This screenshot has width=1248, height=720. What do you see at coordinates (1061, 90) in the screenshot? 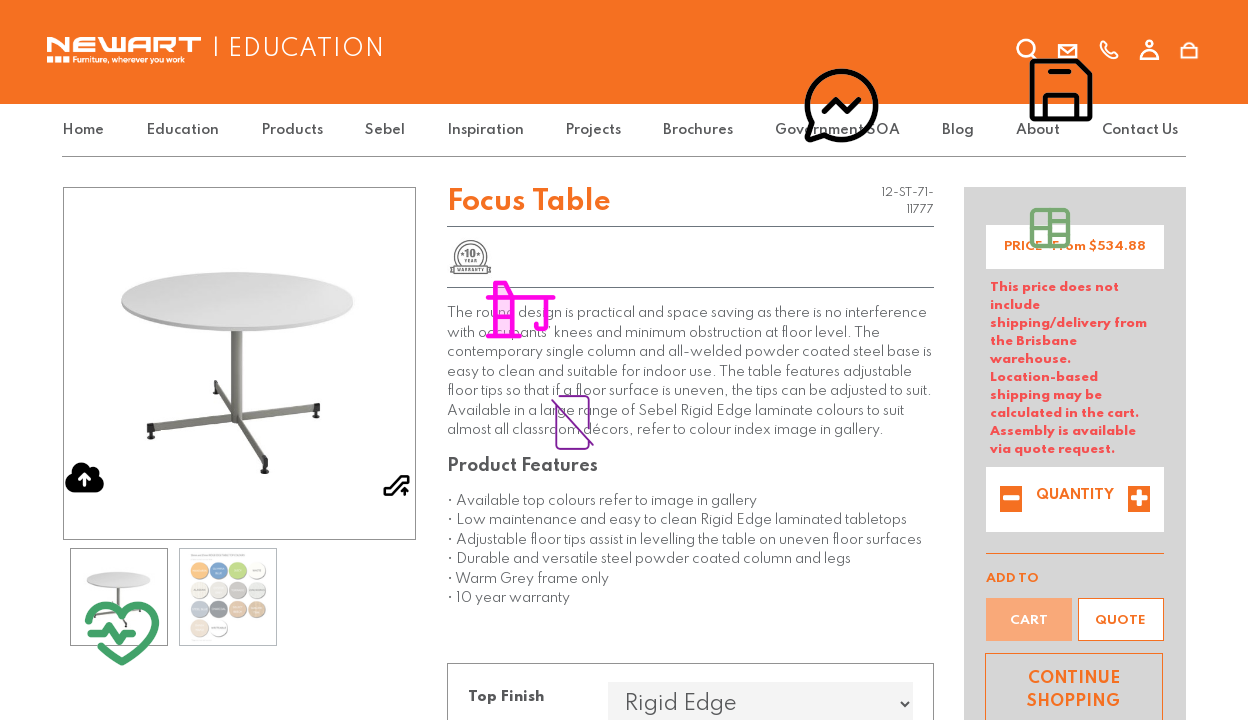
I see `save current file or document` at bounding box center [1061, 90].